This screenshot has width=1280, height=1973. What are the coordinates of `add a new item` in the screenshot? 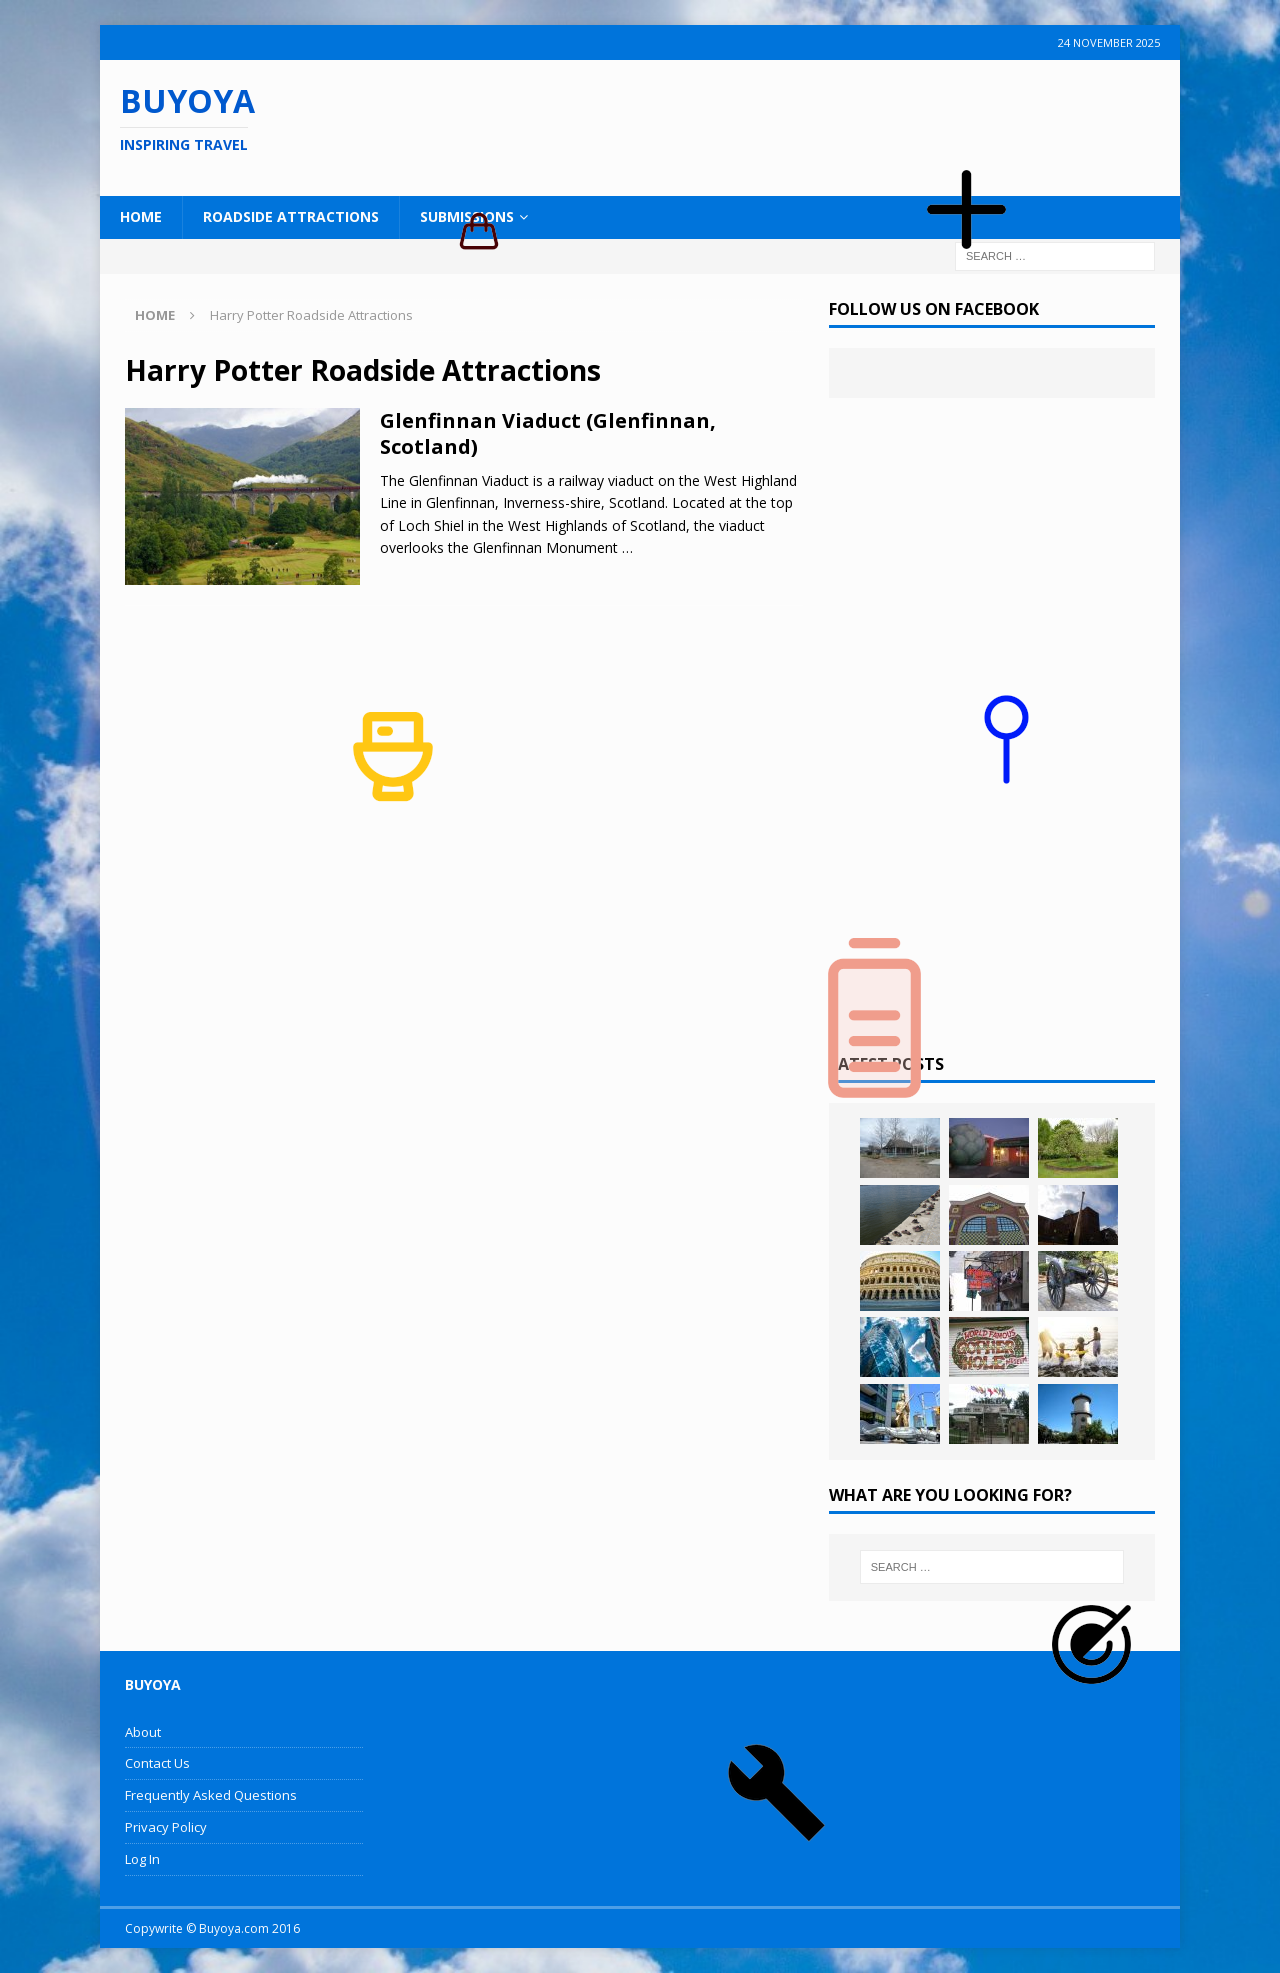 It's located at (966, 209).